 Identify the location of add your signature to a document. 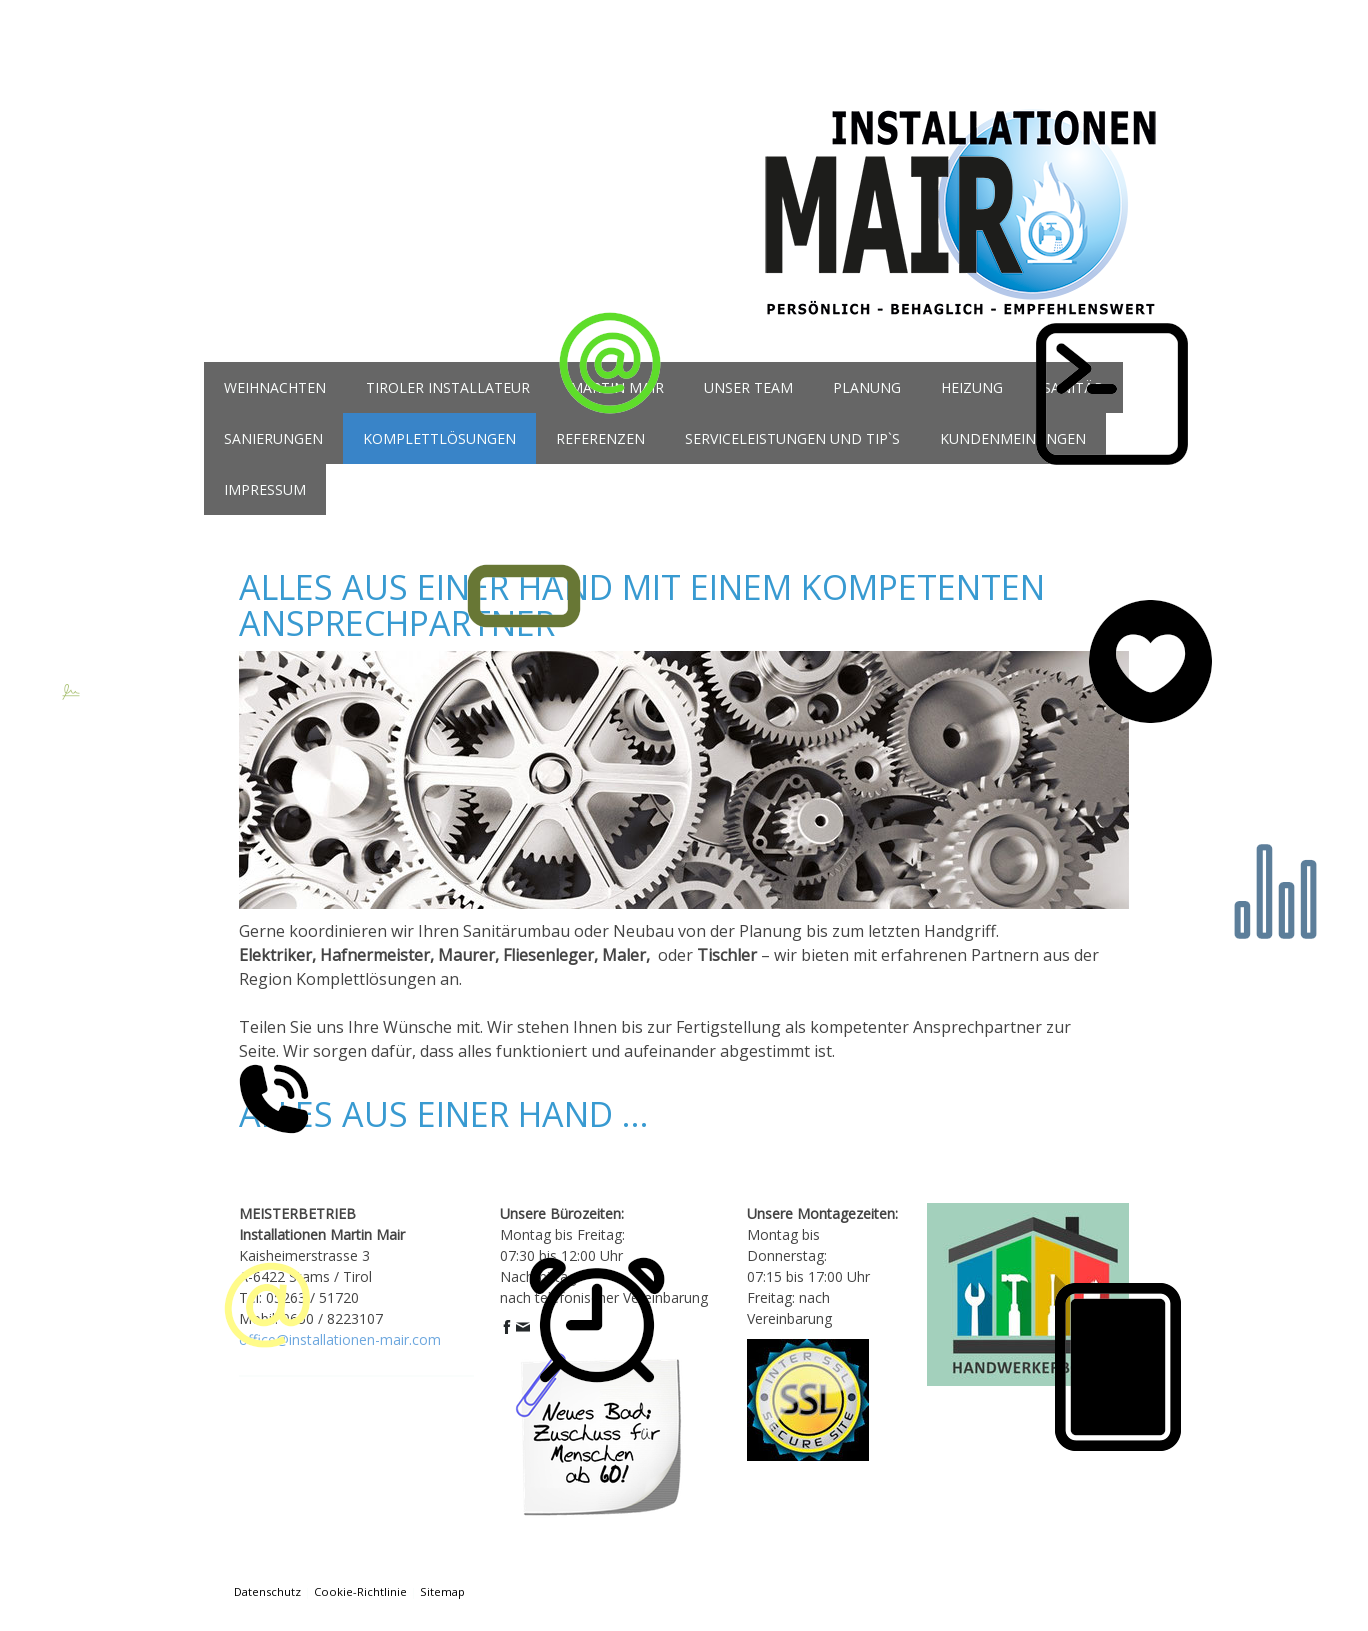
(71, 692).